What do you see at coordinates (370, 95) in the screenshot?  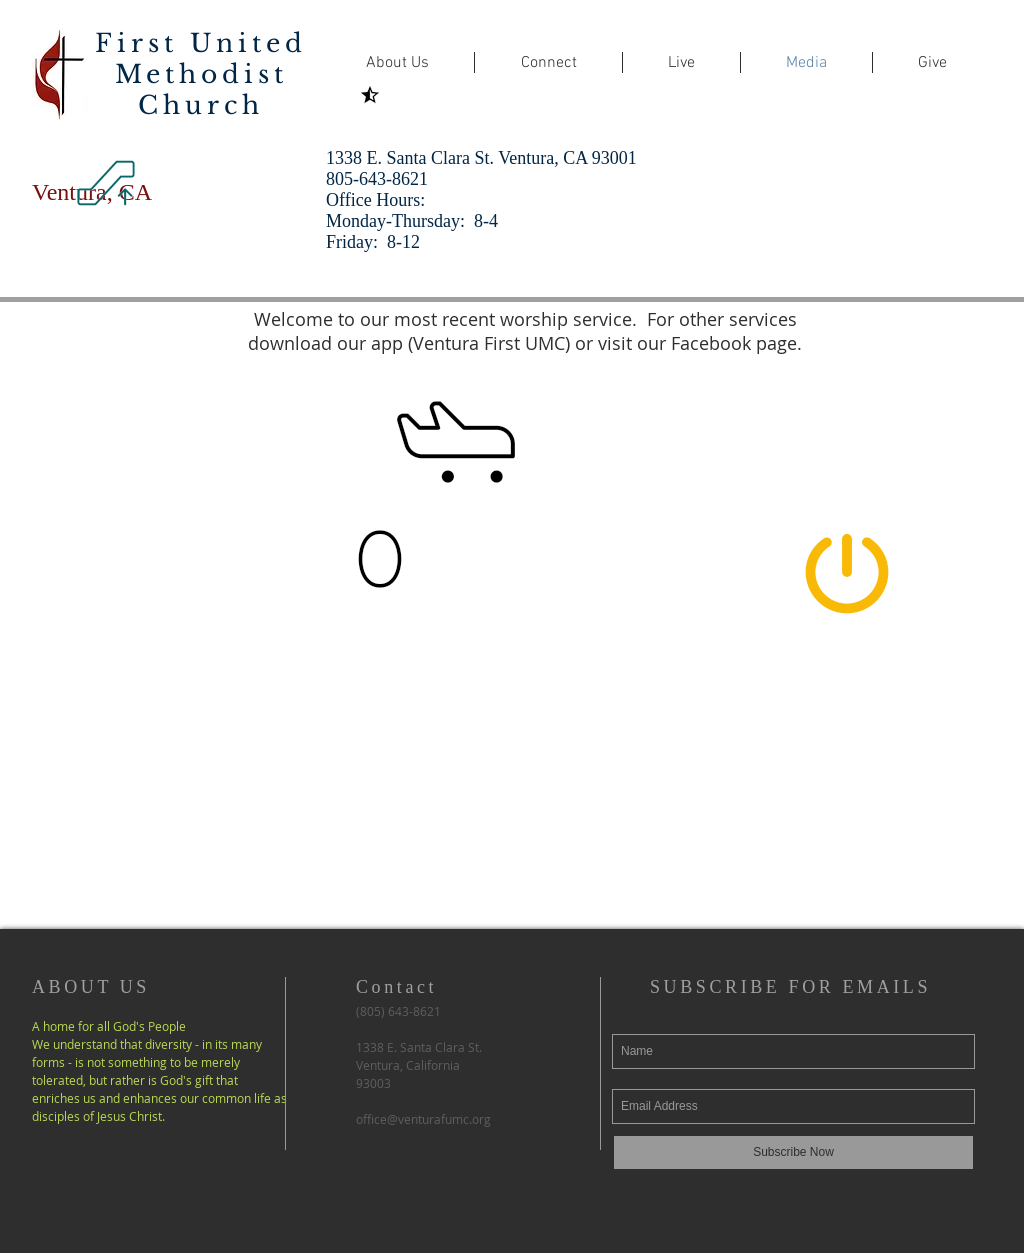 I see `indicates a partial or half-star rating` at bounding box center [370, 95].